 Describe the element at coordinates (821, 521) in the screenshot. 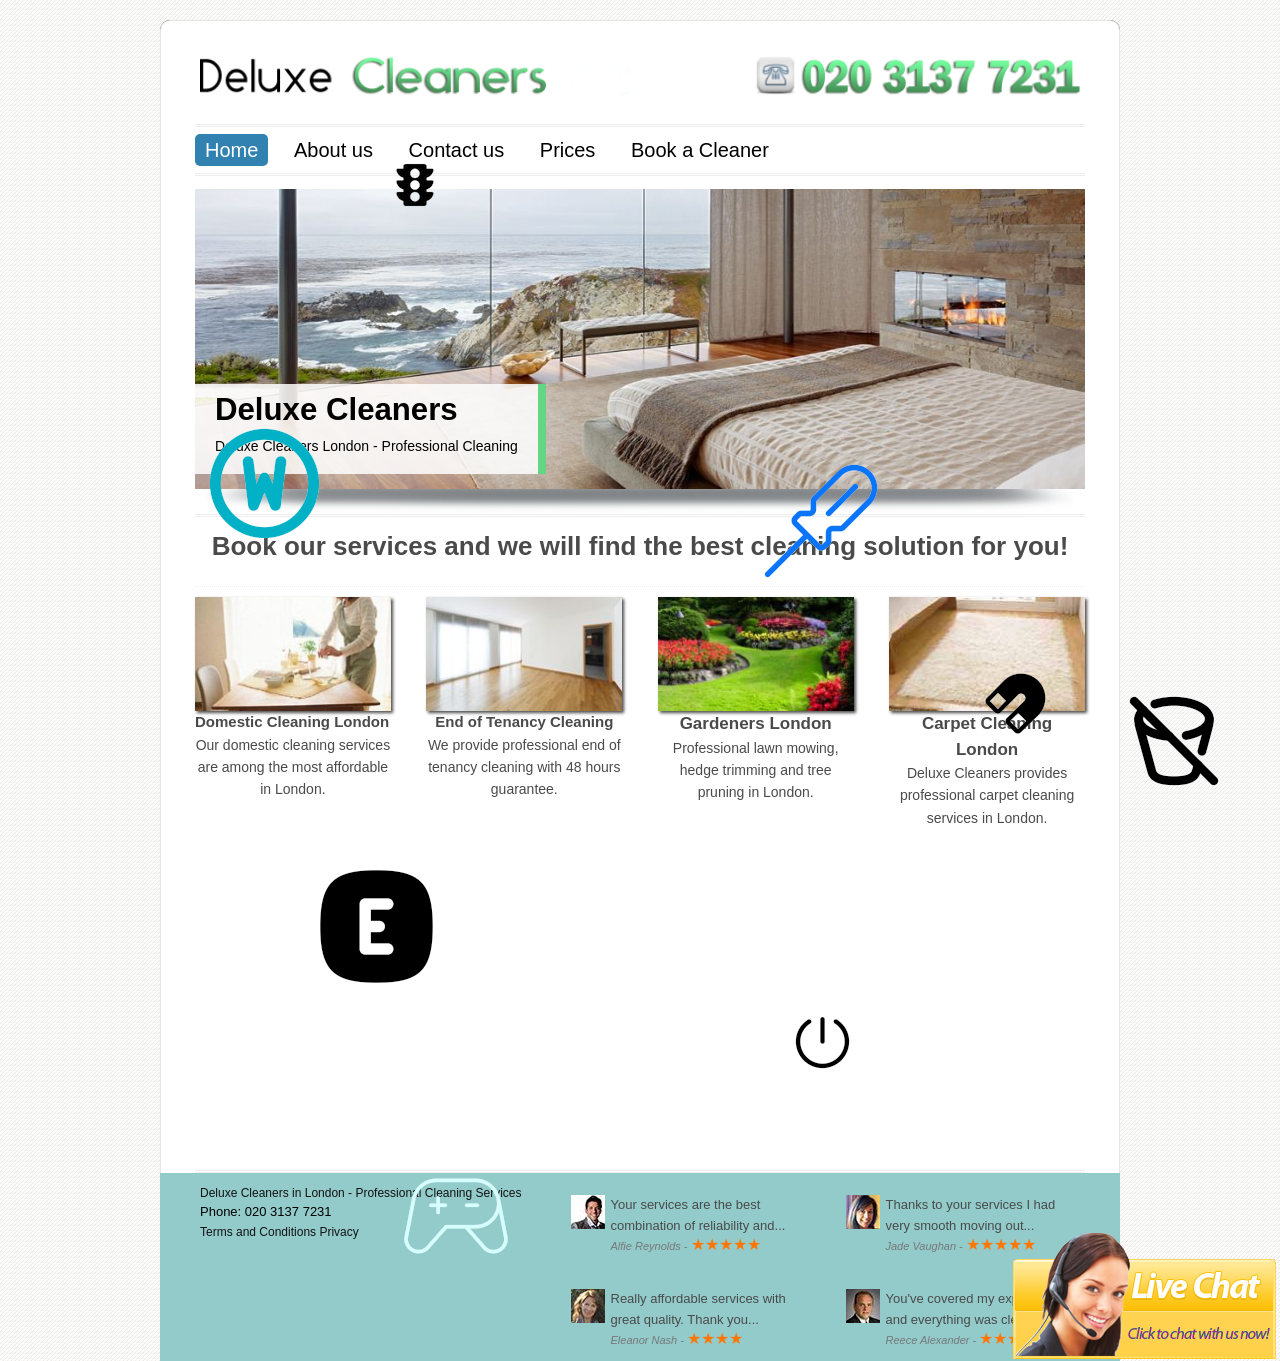

I see `access settings or configuration options` at that location.